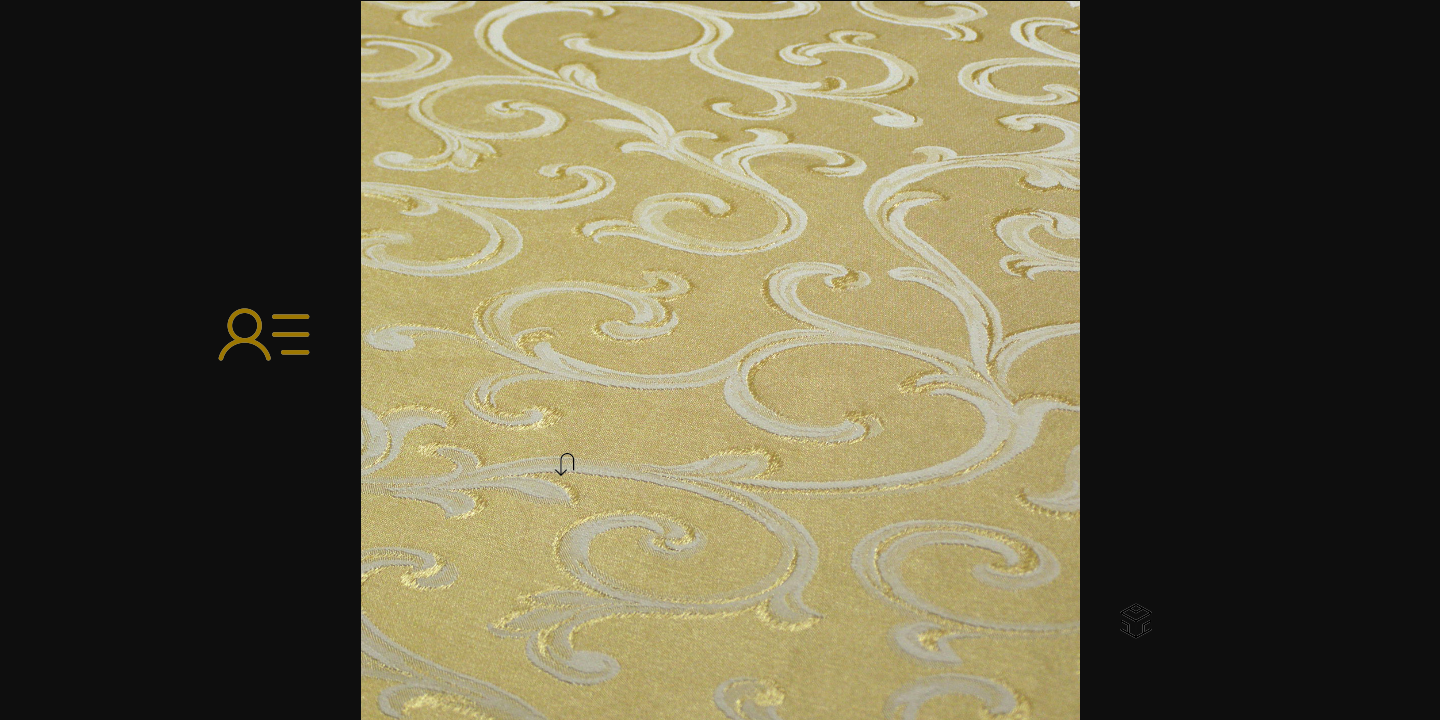  What do you see at coordinates (262, 334) in the screenshot?
I see `view user directory or contact list` at bounding box center [262, 334].